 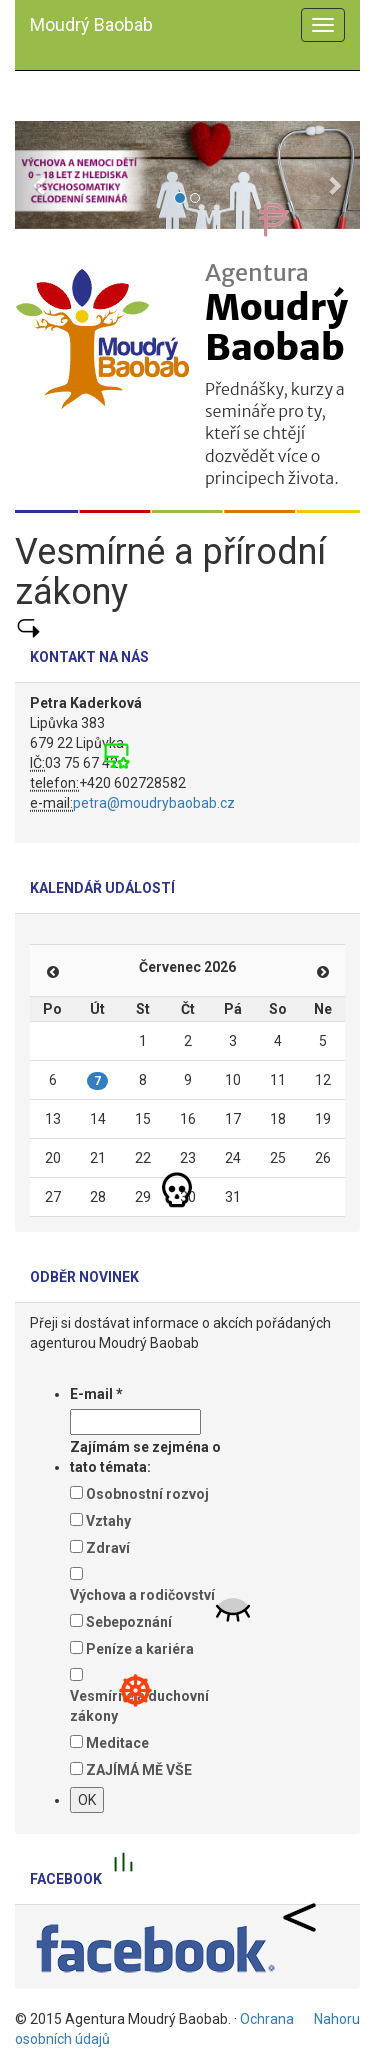 What do you see at coordinates (299, 1917) in the screenshot?
I see `less than comparison operator` at bounding box center [299, 1917].